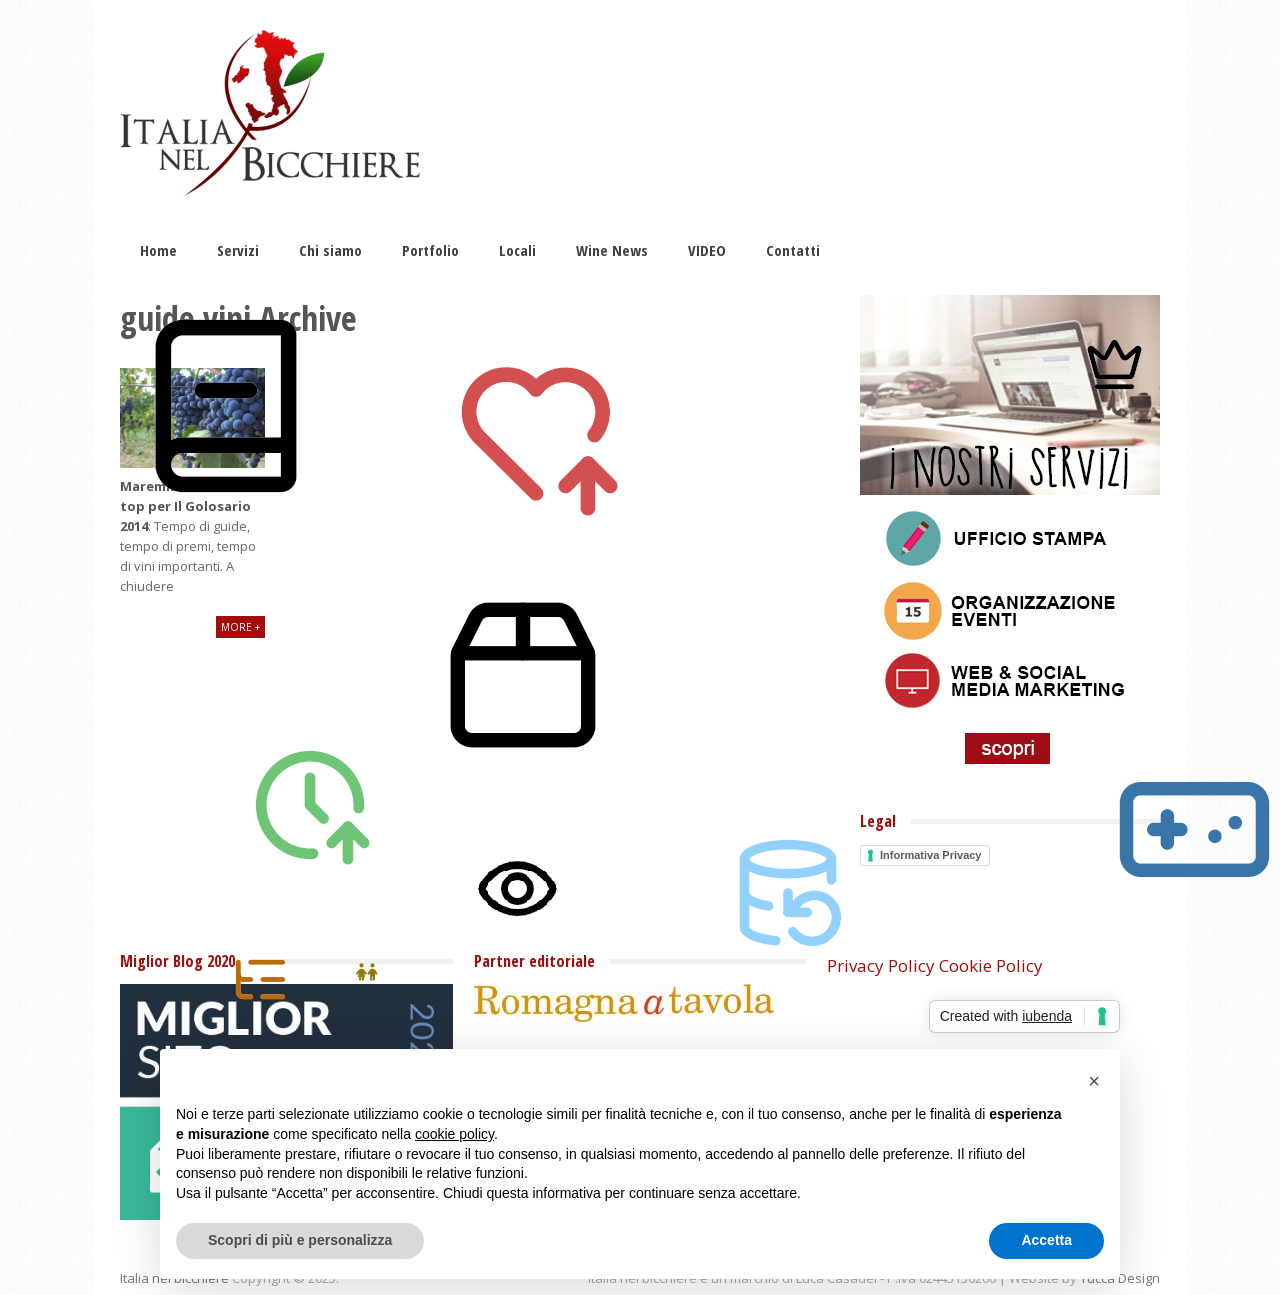  I want to click on toggle visibility of an item, so click(517, 890).